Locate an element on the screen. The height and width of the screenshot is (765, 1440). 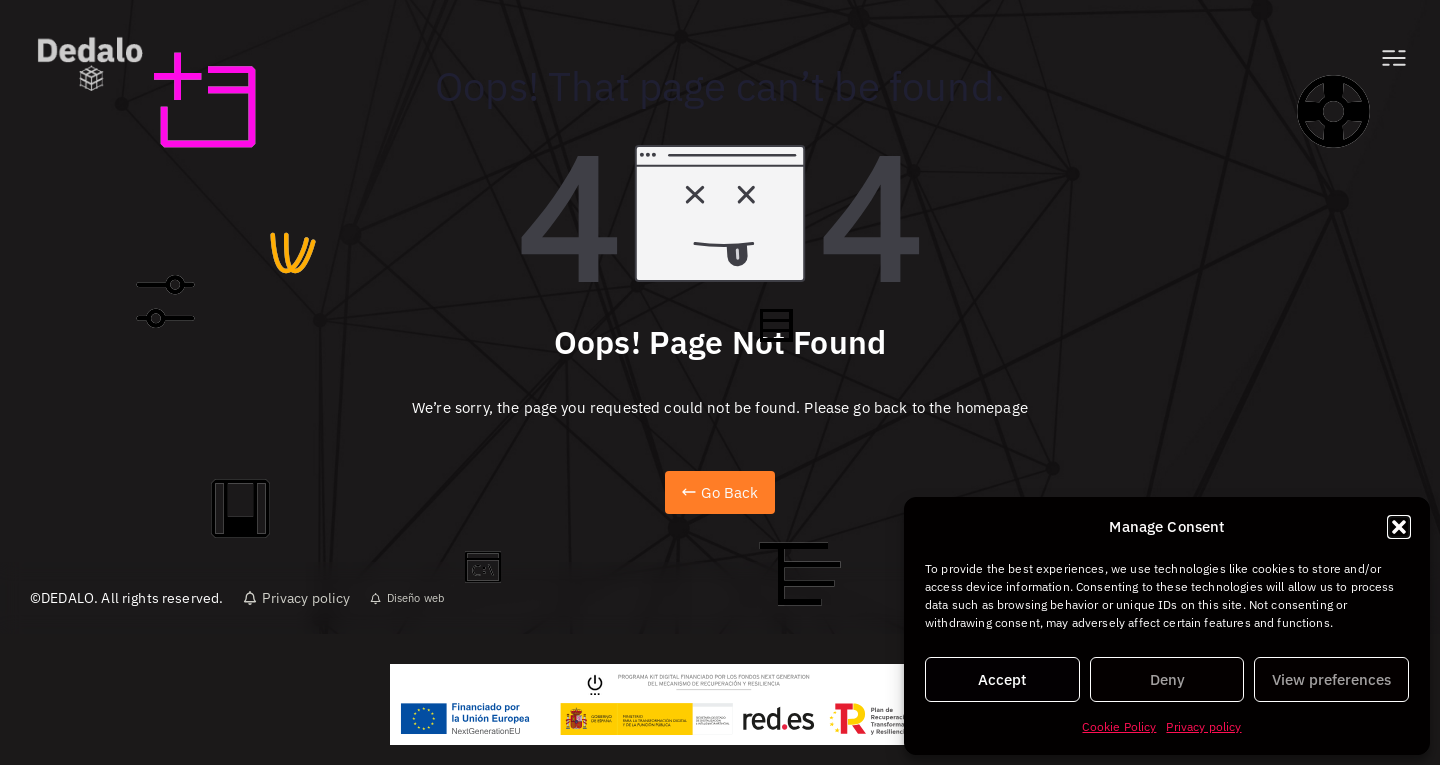
open command prompt terminal is located at coordinates (483, 567).